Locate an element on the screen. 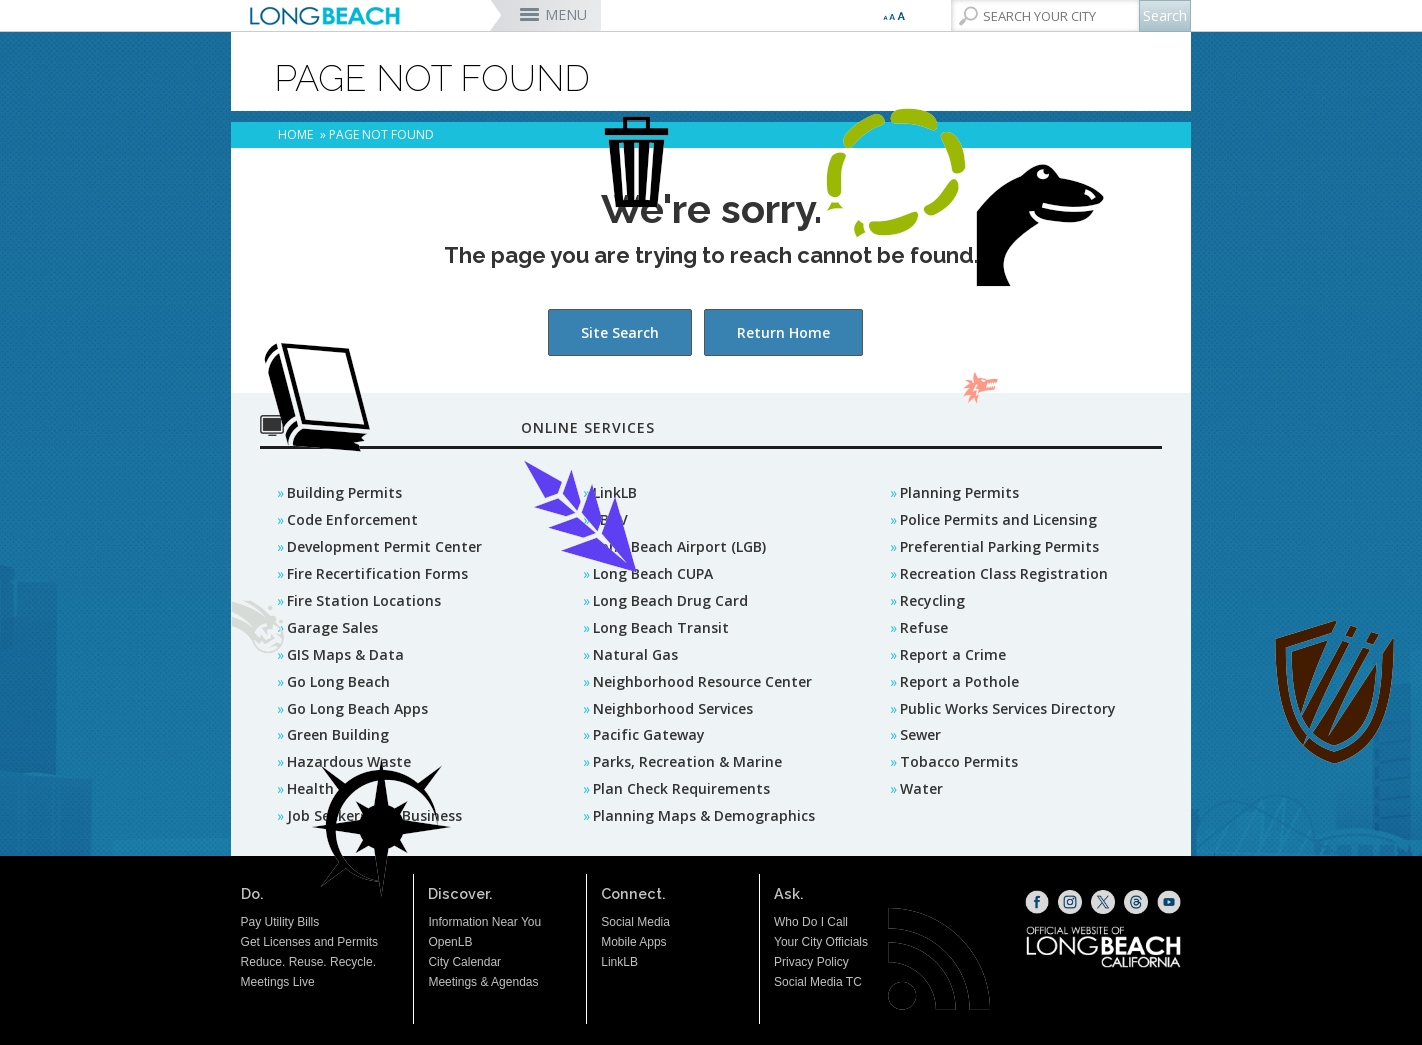  access your library or reading list is located at coordinates (317, 397).